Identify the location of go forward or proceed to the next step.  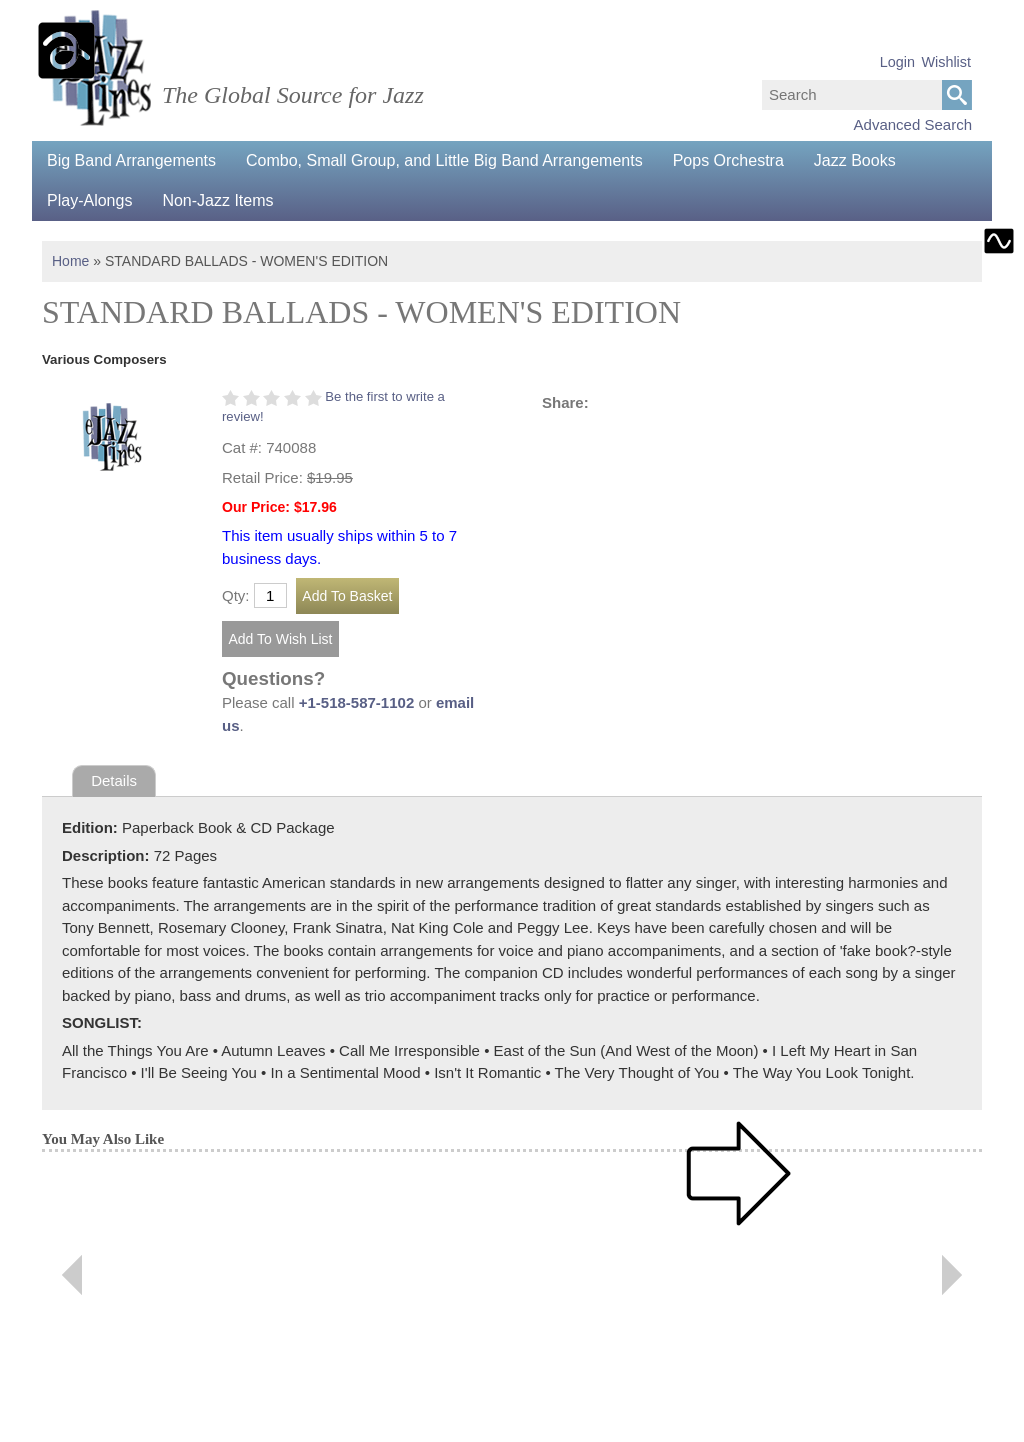
(734, 1173).